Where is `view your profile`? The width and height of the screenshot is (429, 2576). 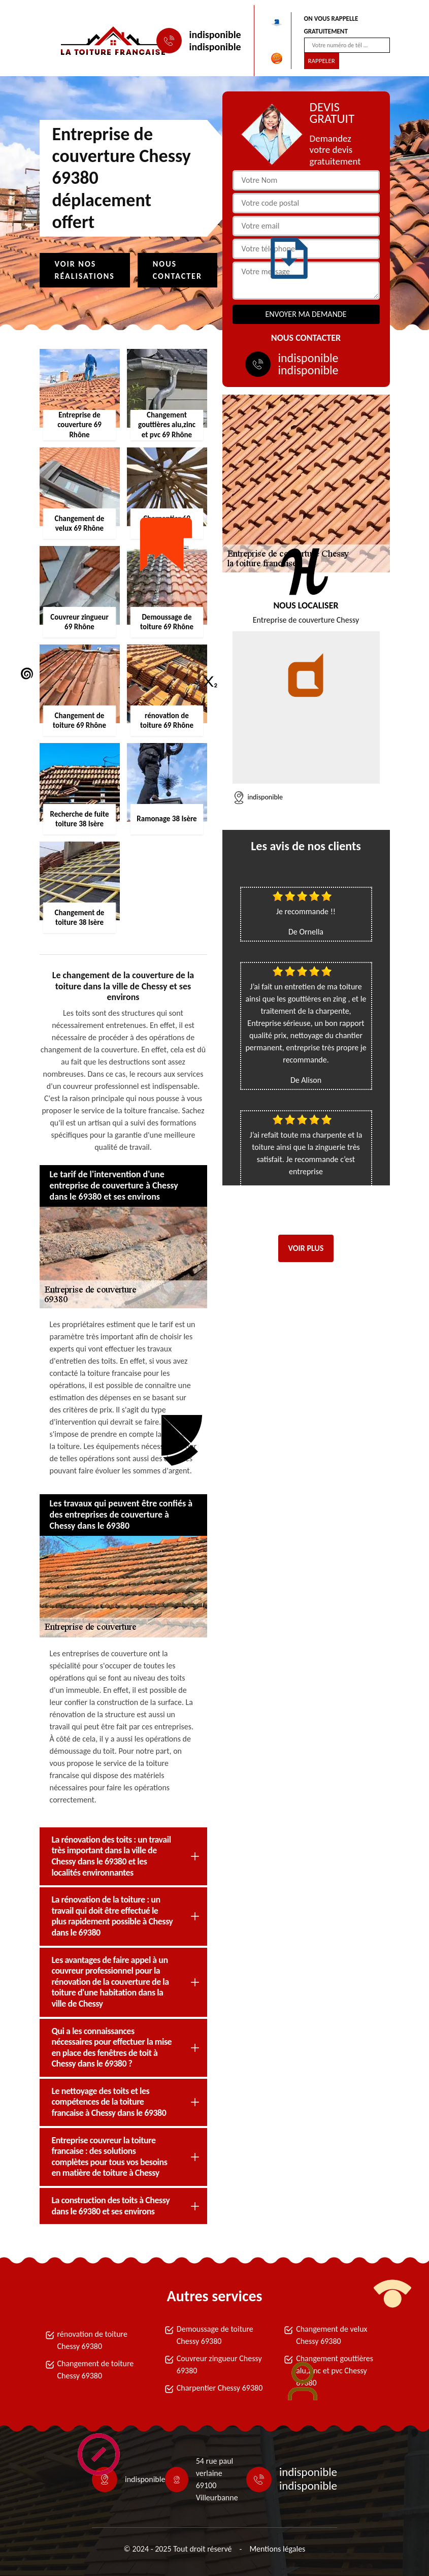
view your profile is located at coordinates (303, 2382).